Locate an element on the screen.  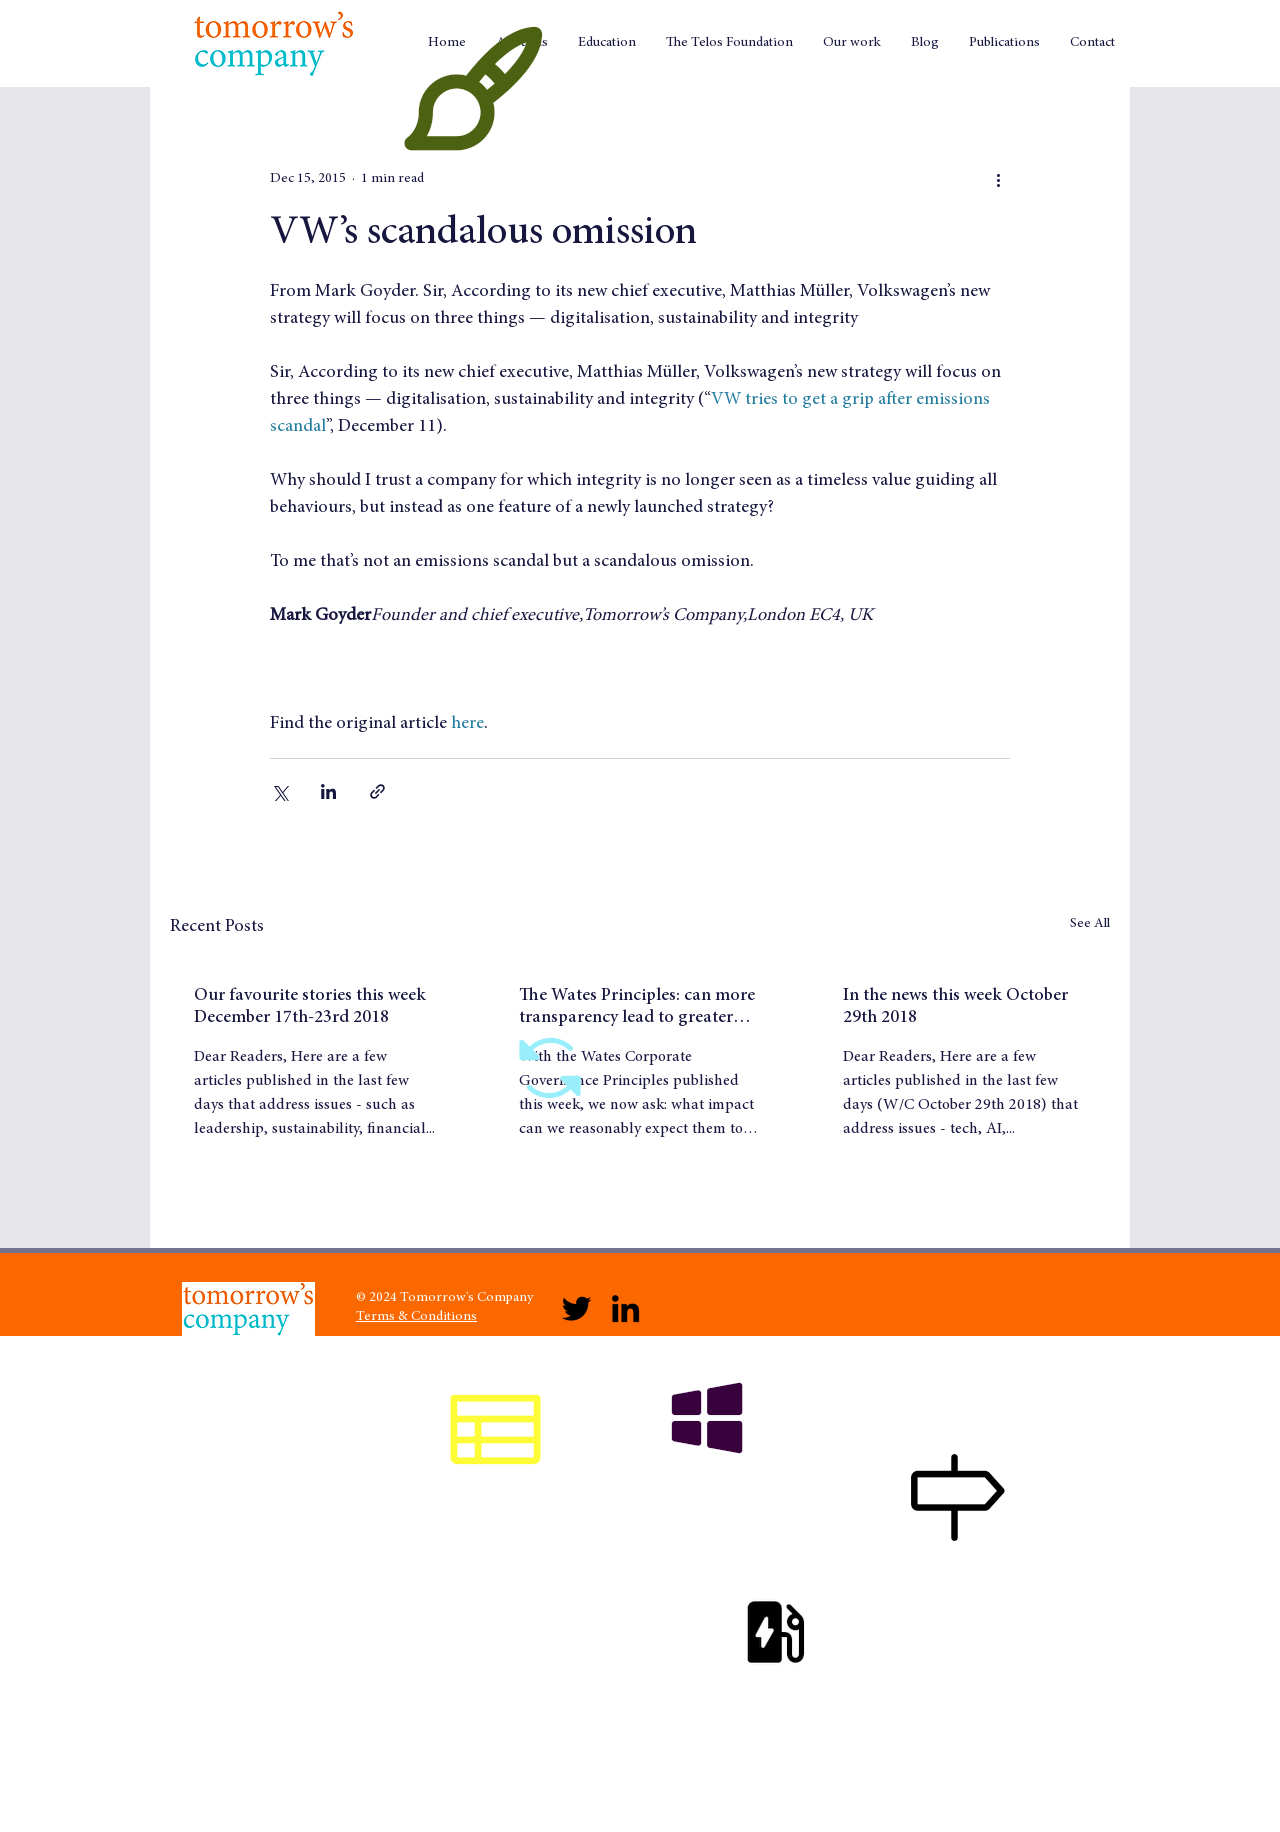
refresh or reload content is located at coordinates (550, 1068).